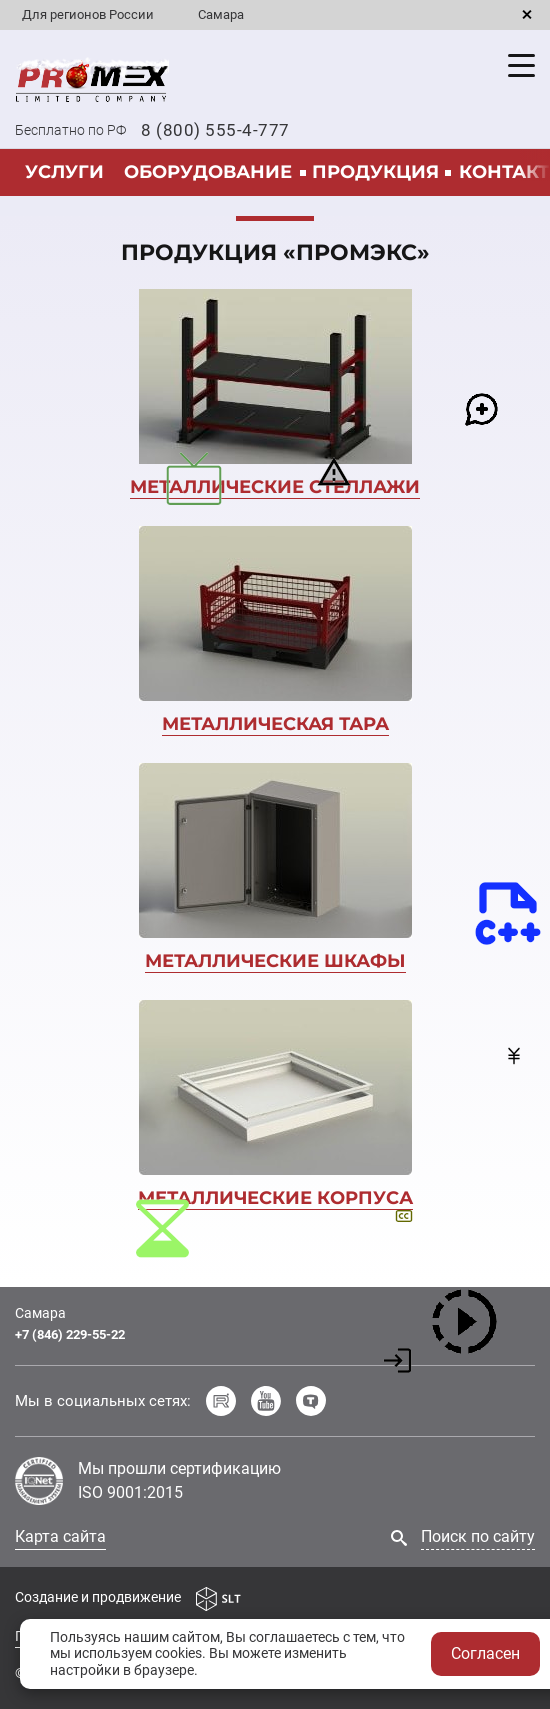  What do you see at coordinates (464, 1321) in the screenshot?
I see `enable slow motion video recording` at bounding box center [464, 1321].